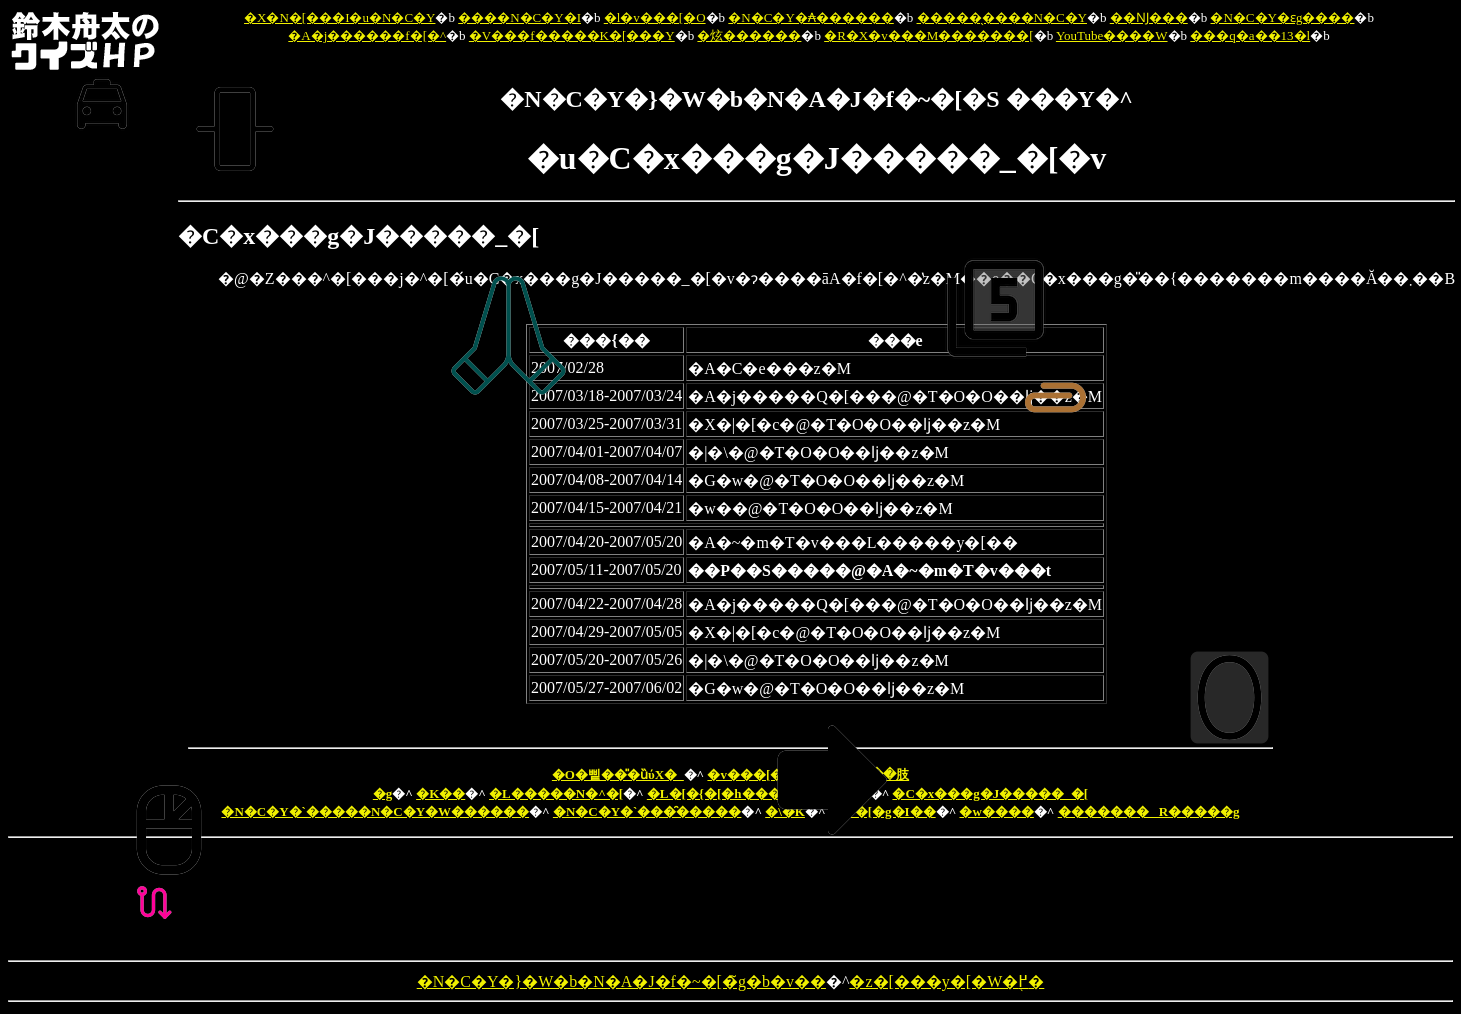 The image size is (1461, 1014). I want to click on filter or view 5 items, so click(995, 308).